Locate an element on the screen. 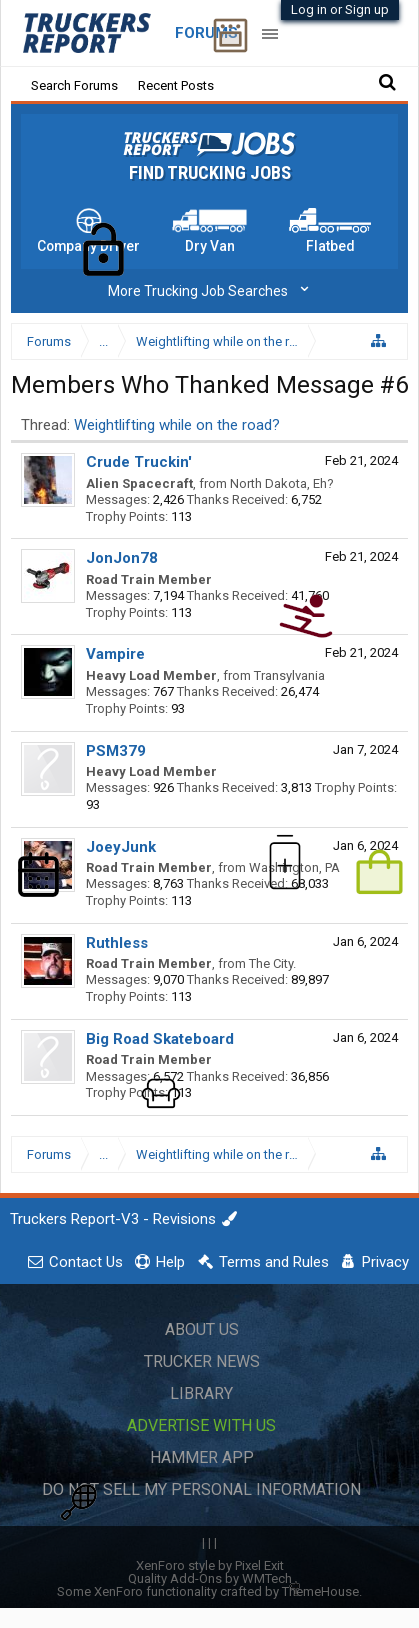 Image resolution: width=419 pixels, height=1628 pixels. navigate to previous section is located at coordinates (294, 1588).